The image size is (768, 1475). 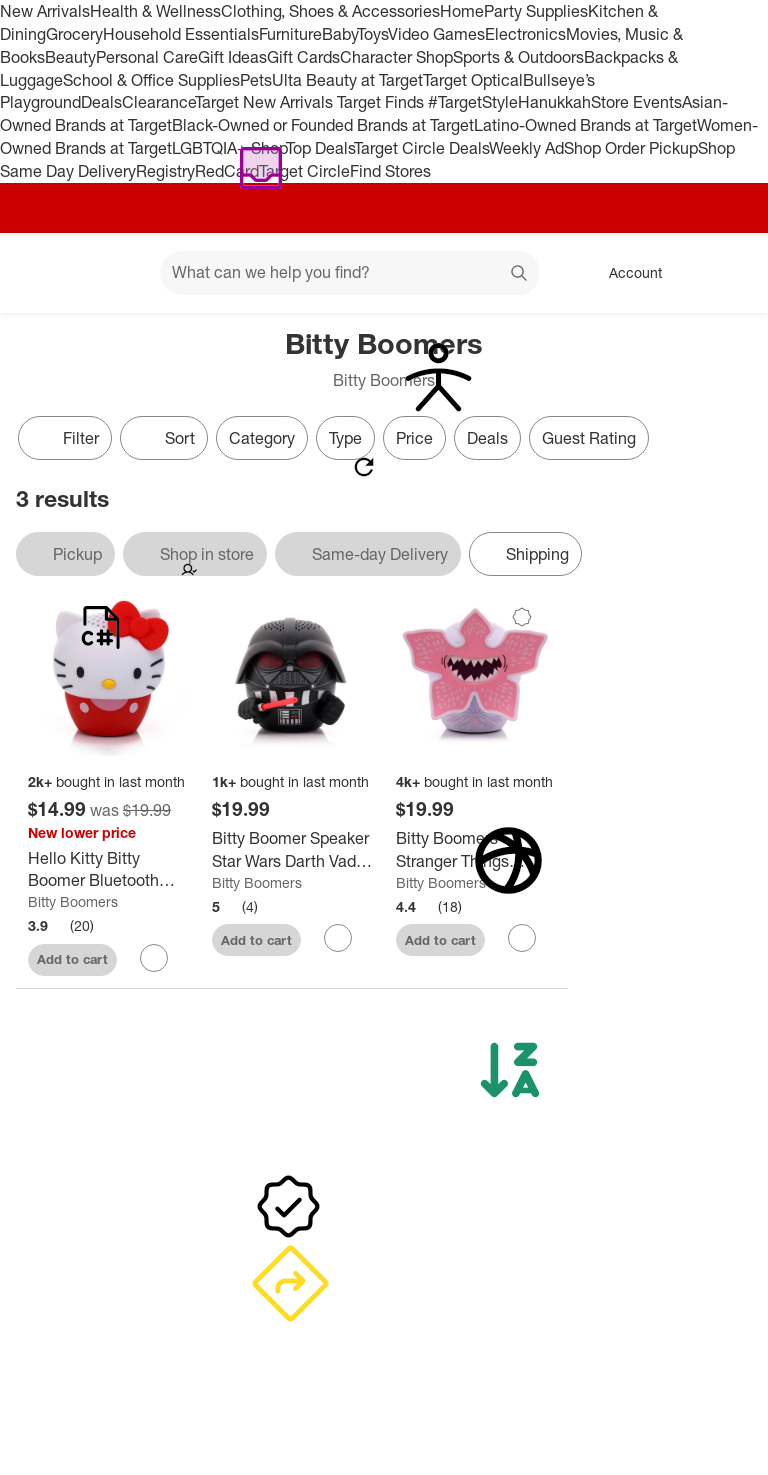 What do you see at coordinates (261, 168) in the screenshot?
I see `view inbox or incoming items` at bounding box center [261, 168].